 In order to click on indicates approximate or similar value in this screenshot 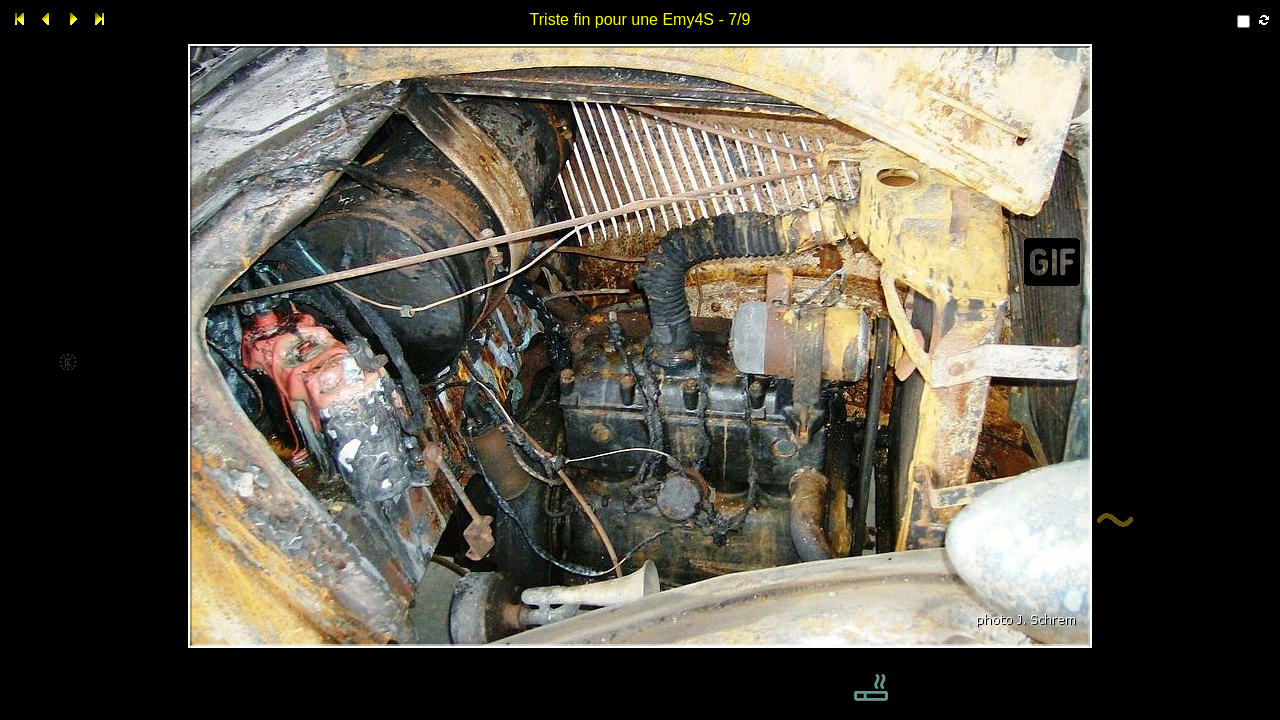, I will do `click(1115, 520)`.